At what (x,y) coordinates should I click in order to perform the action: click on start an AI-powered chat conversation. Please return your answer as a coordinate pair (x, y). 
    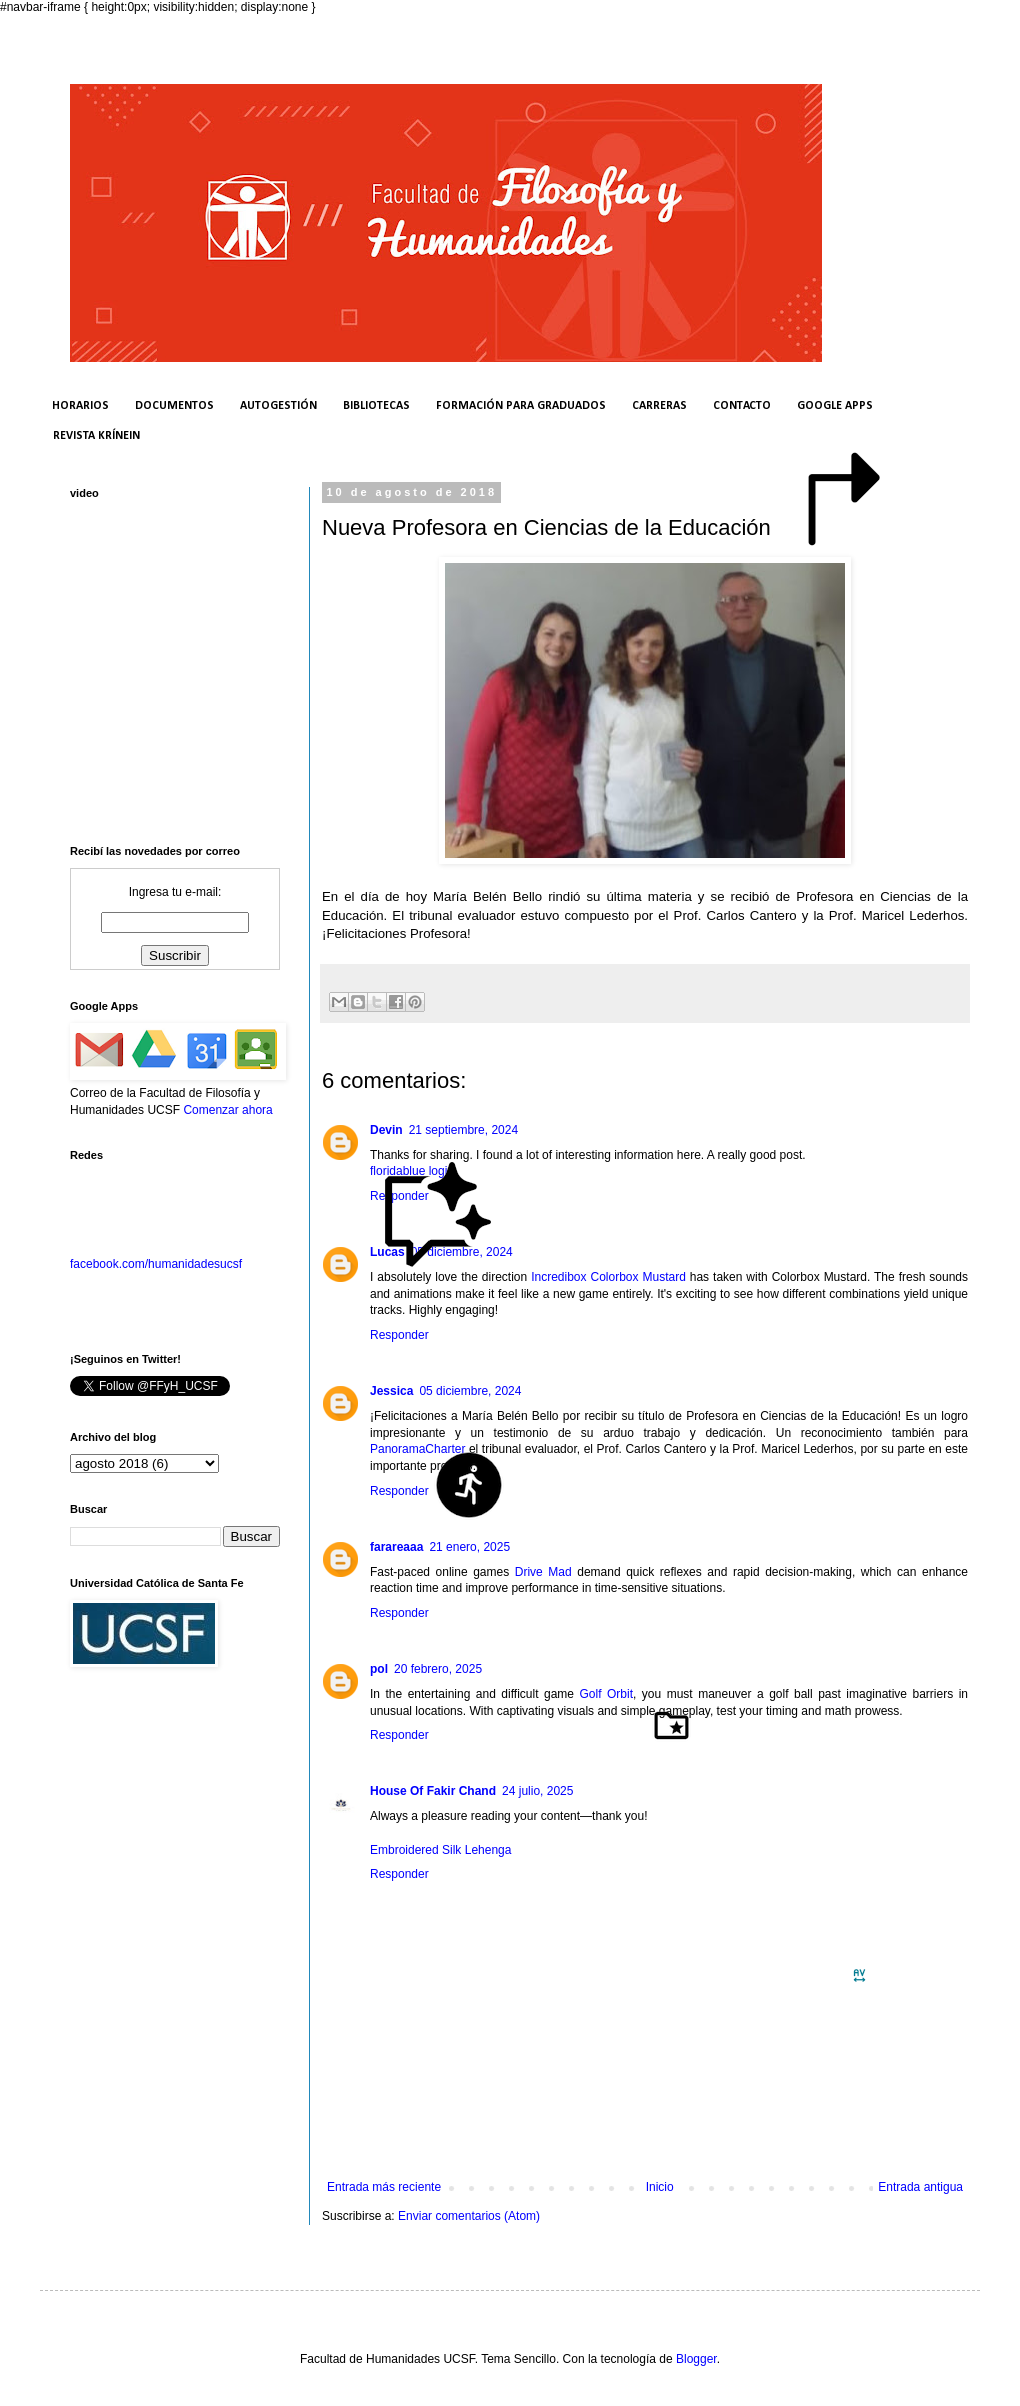
    Looking at the image, I should click on (434, 1218).